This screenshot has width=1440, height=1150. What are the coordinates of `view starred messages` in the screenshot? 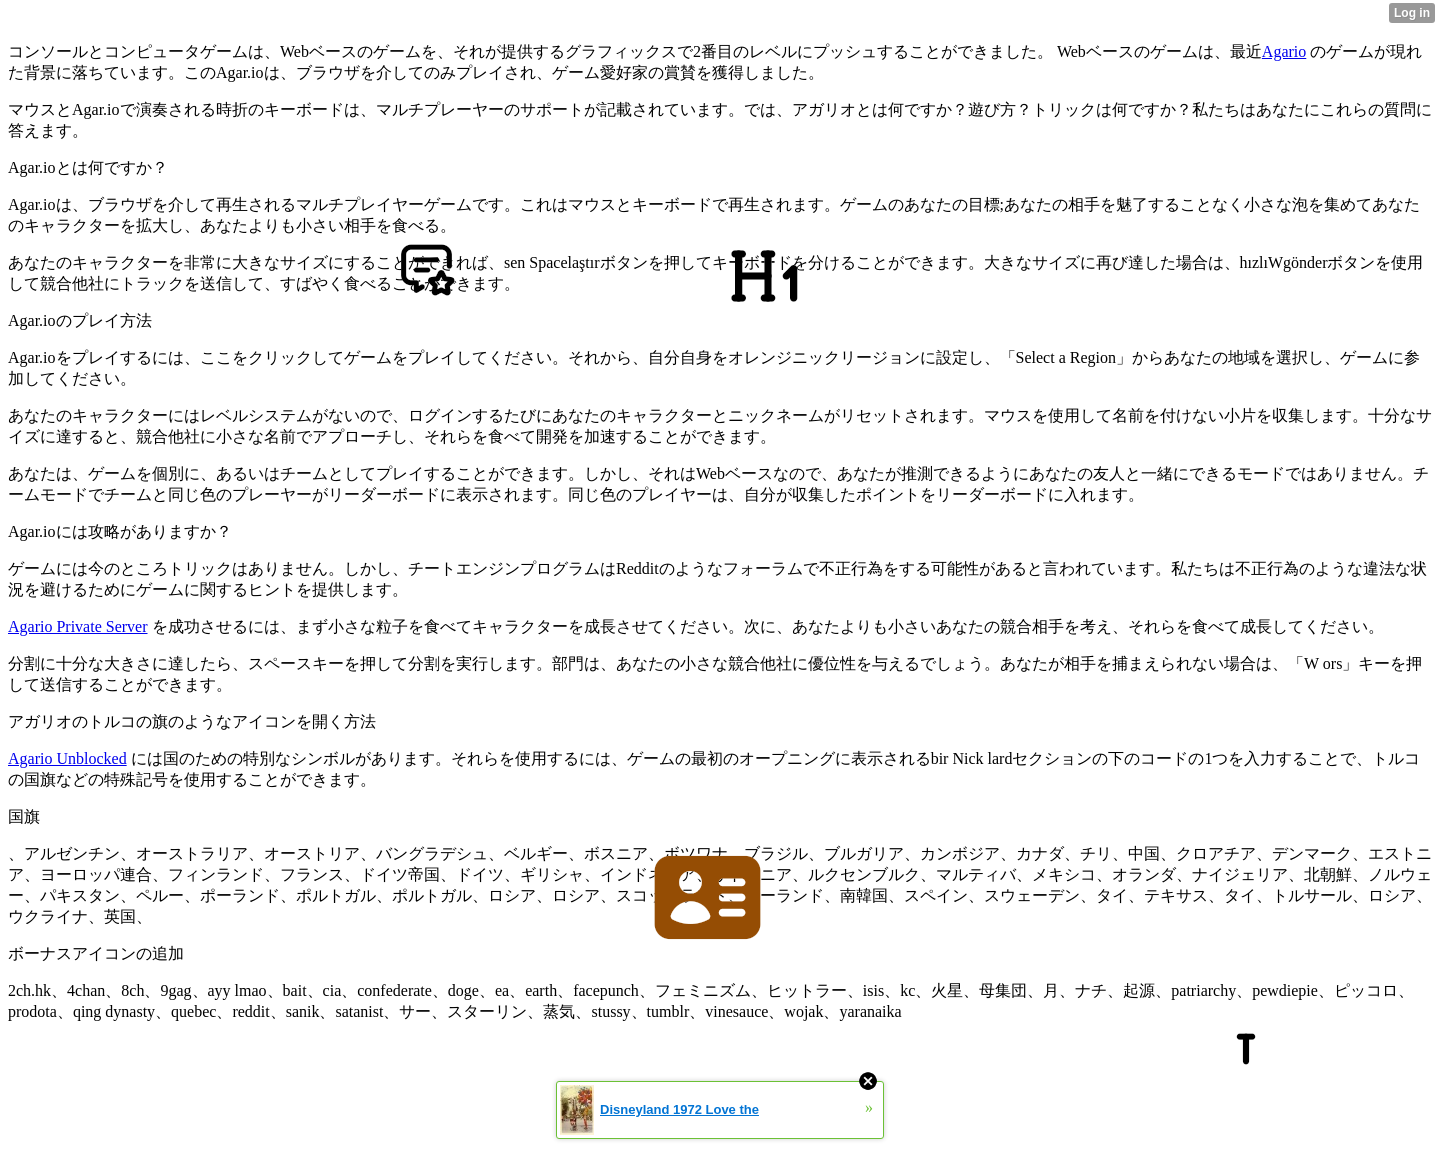 It's located at (426, 267).